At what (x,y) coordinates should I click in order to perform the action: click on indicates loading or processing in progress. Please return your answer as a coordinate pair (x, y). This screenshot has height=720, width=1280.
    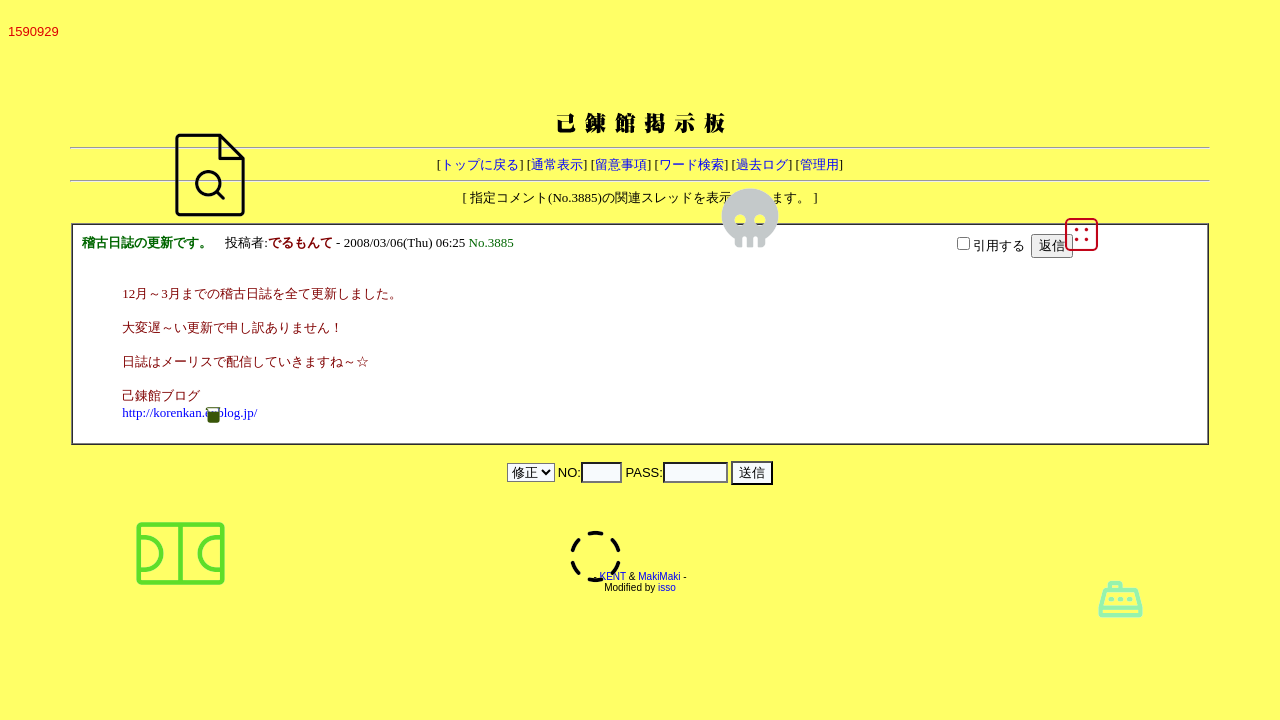
    Looking at the image, I should click on (595, 556).